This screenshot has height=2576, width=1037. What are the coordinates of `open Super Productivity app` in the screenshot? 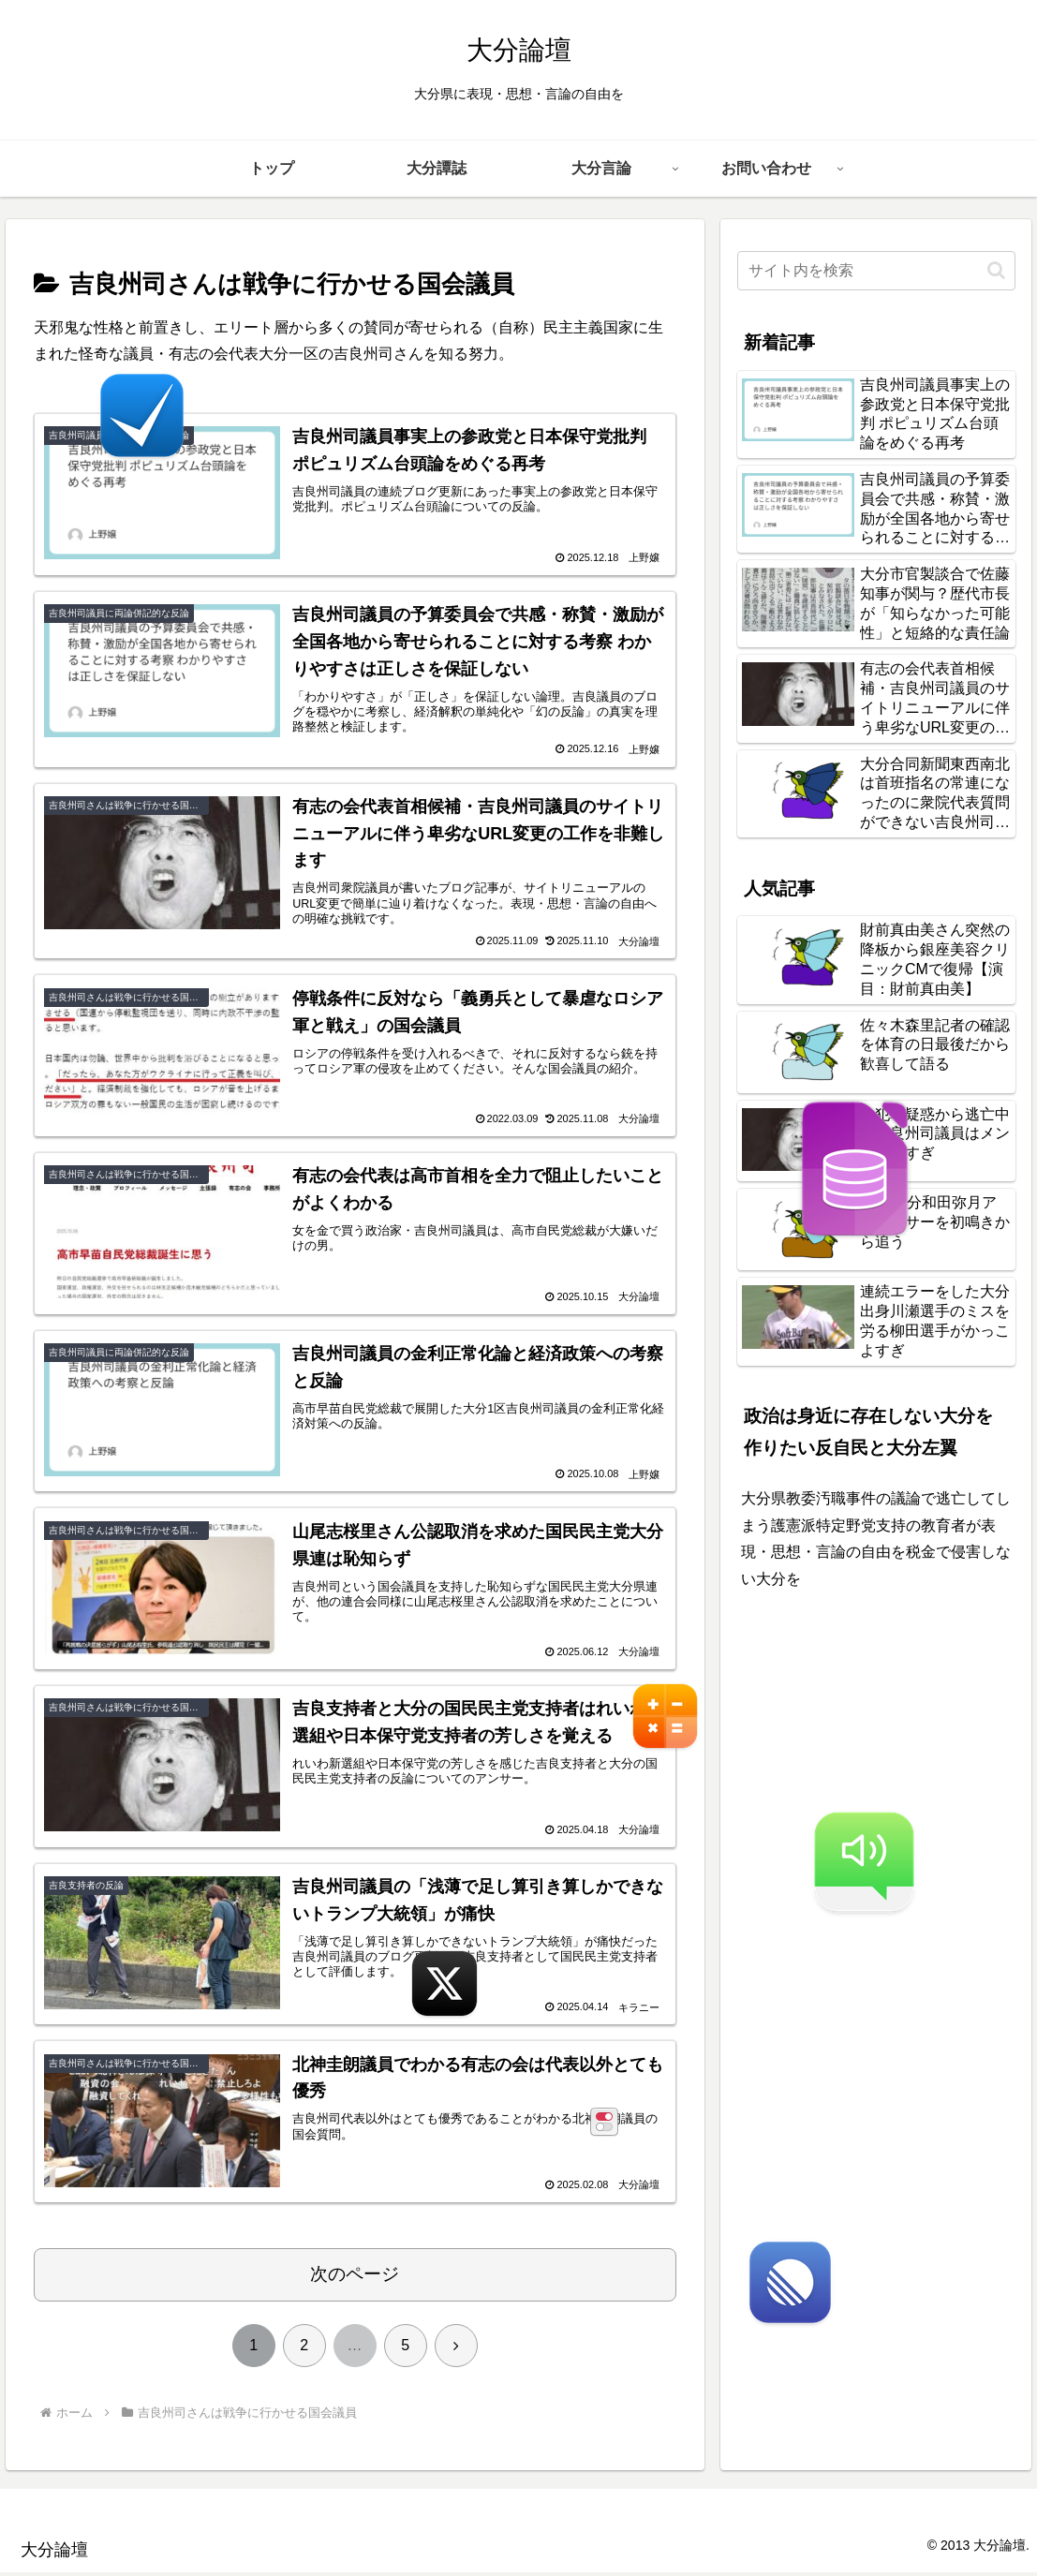 It's located at (141, 415).